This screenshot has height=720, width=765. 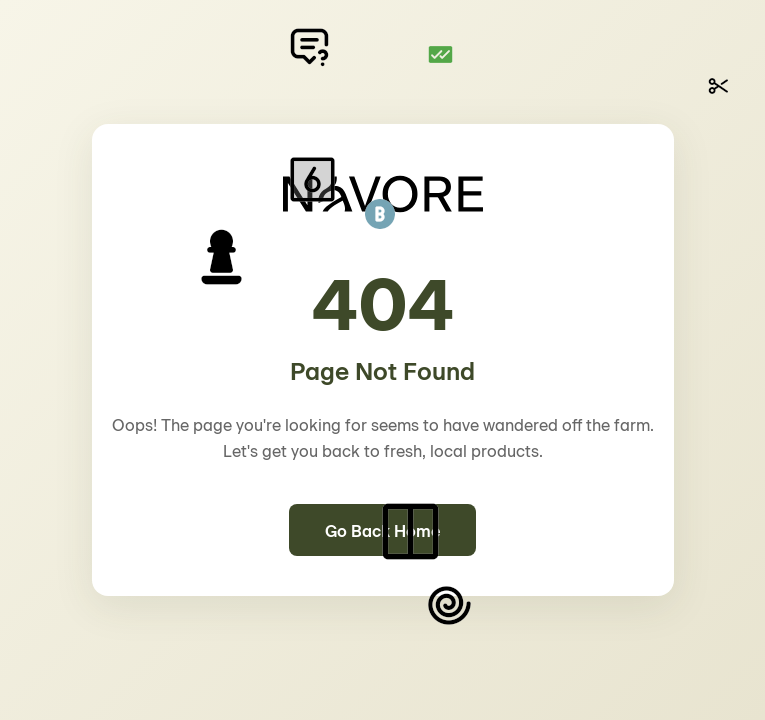 I want to click on indicates loading or processing in progress, so click(x=449, y=605).